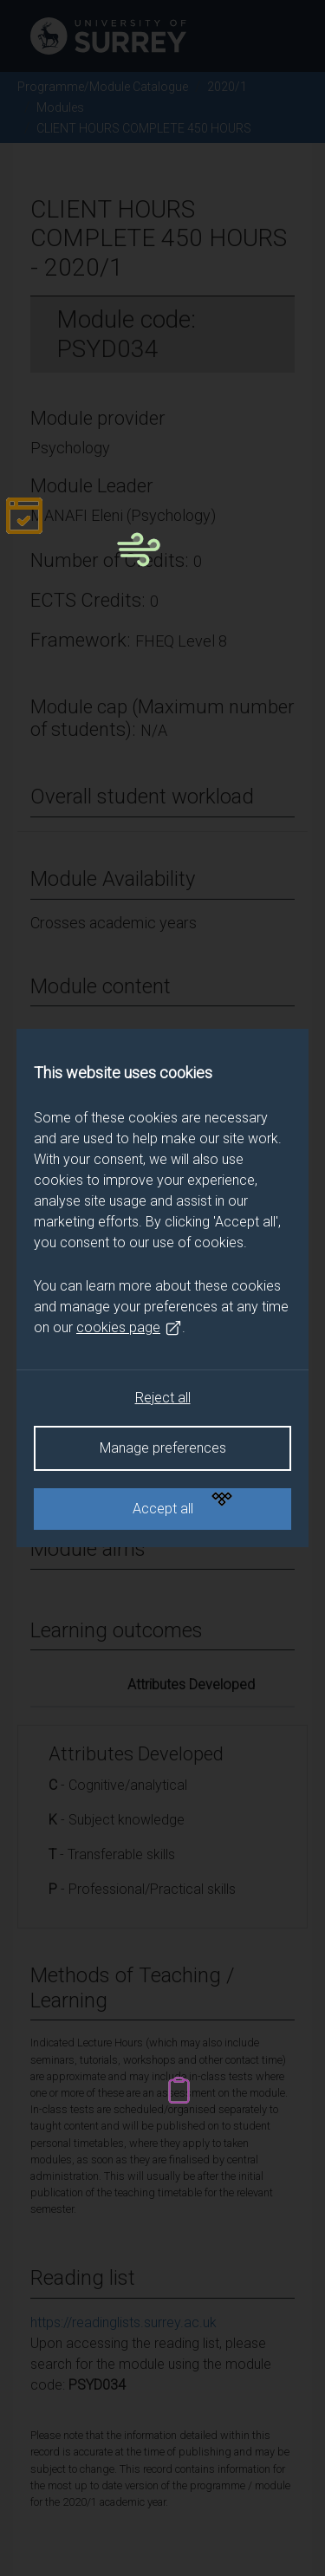  What do you see at coordinates (179, 2090) in the screenshot?
I see `copy to clipboard` at bounding box center [179, 2090].